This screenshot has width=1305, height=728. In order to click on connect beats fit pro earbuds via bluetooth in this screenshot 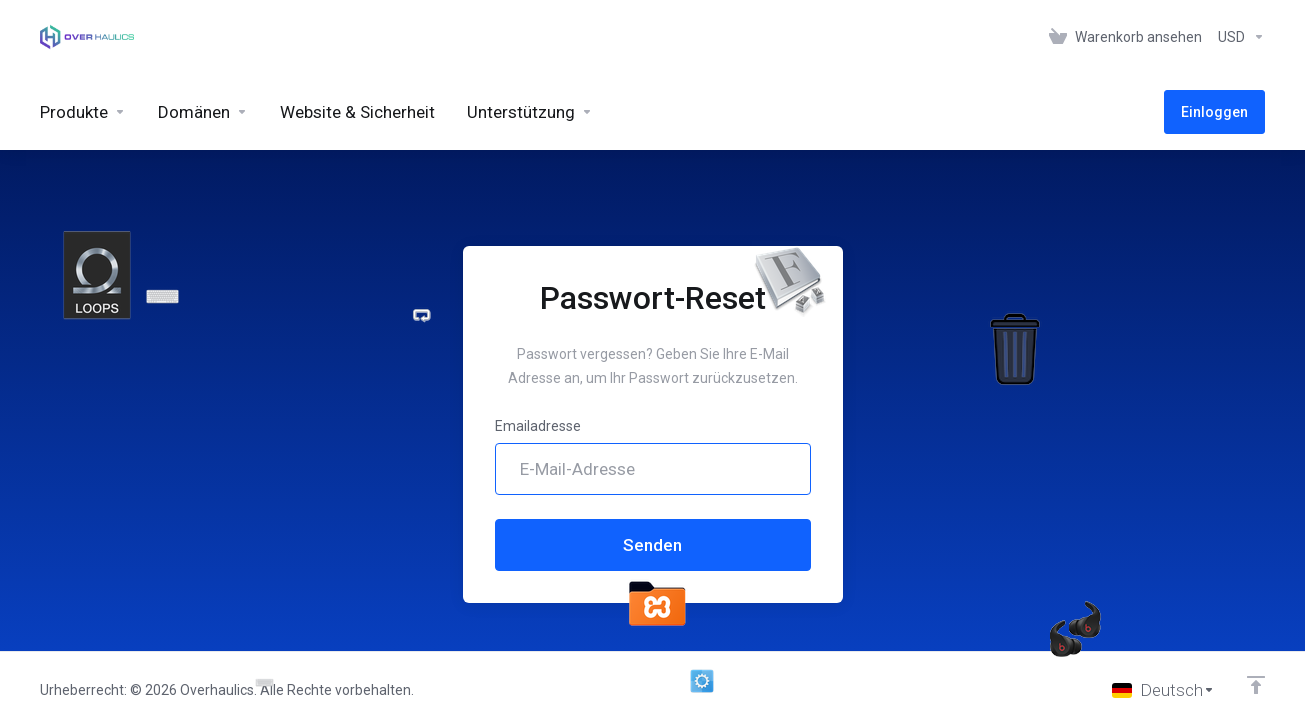, I will do `click(1075, 630)`.